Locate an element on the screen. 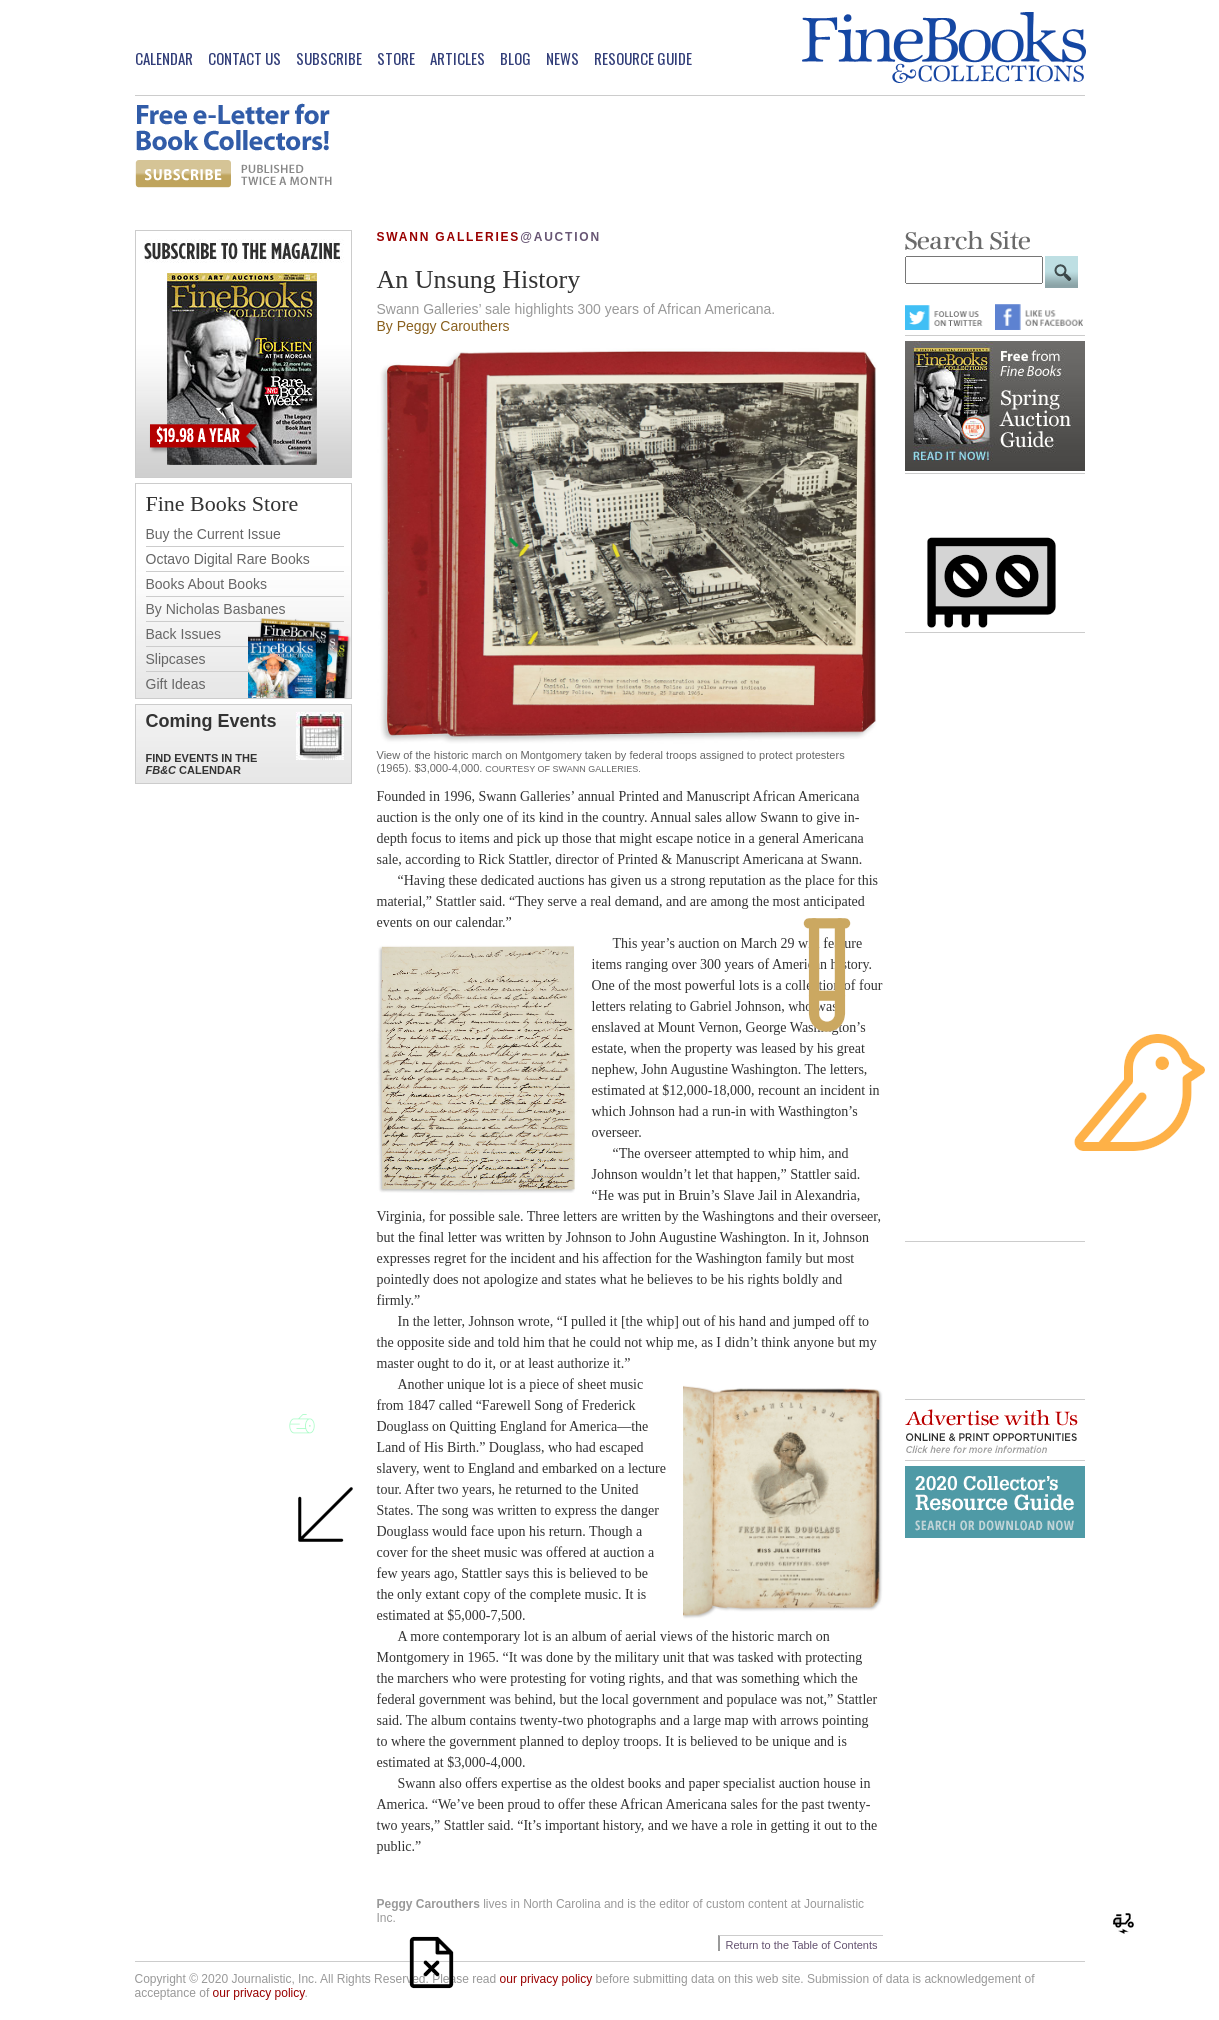  navigate to the bottom-left corner is located at coordinates (325, 1514).